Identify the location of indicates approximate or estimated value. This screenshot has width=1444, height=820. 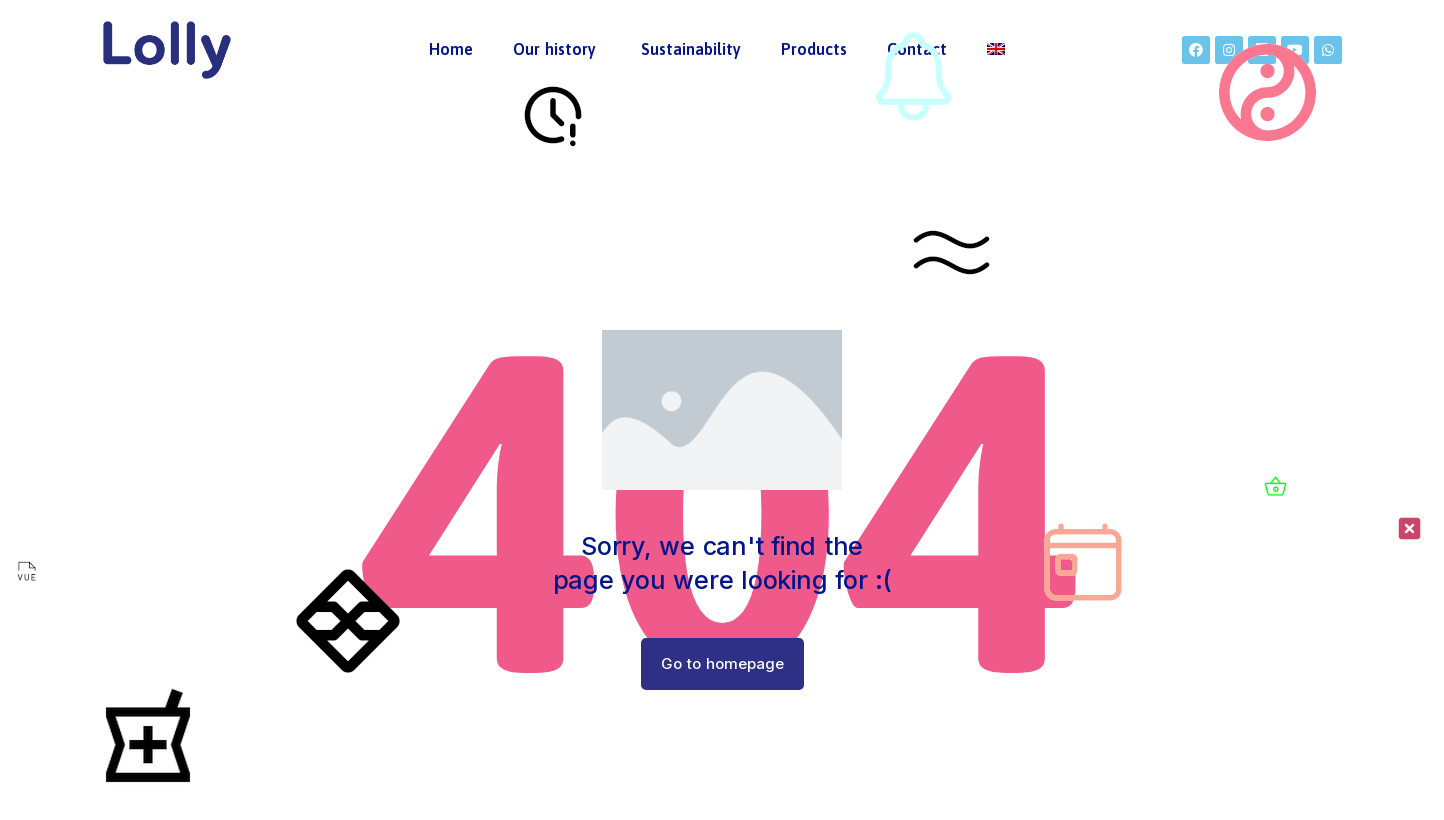
(951, 252).